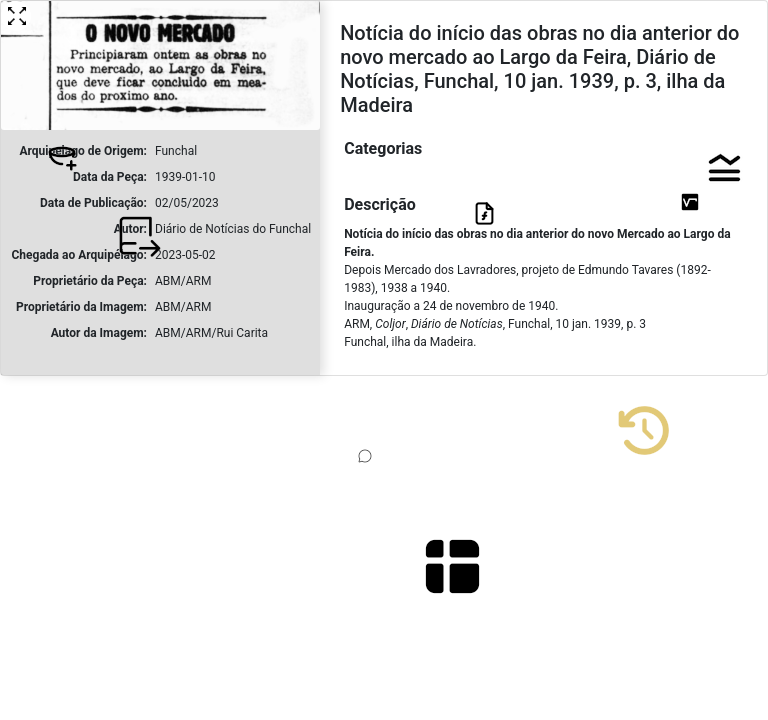 This screenshot has width=768, height=720. What do you see at coordinates (452, 566) in the screenshot?
I see `view data in table format` at bounding box center [452, 566].